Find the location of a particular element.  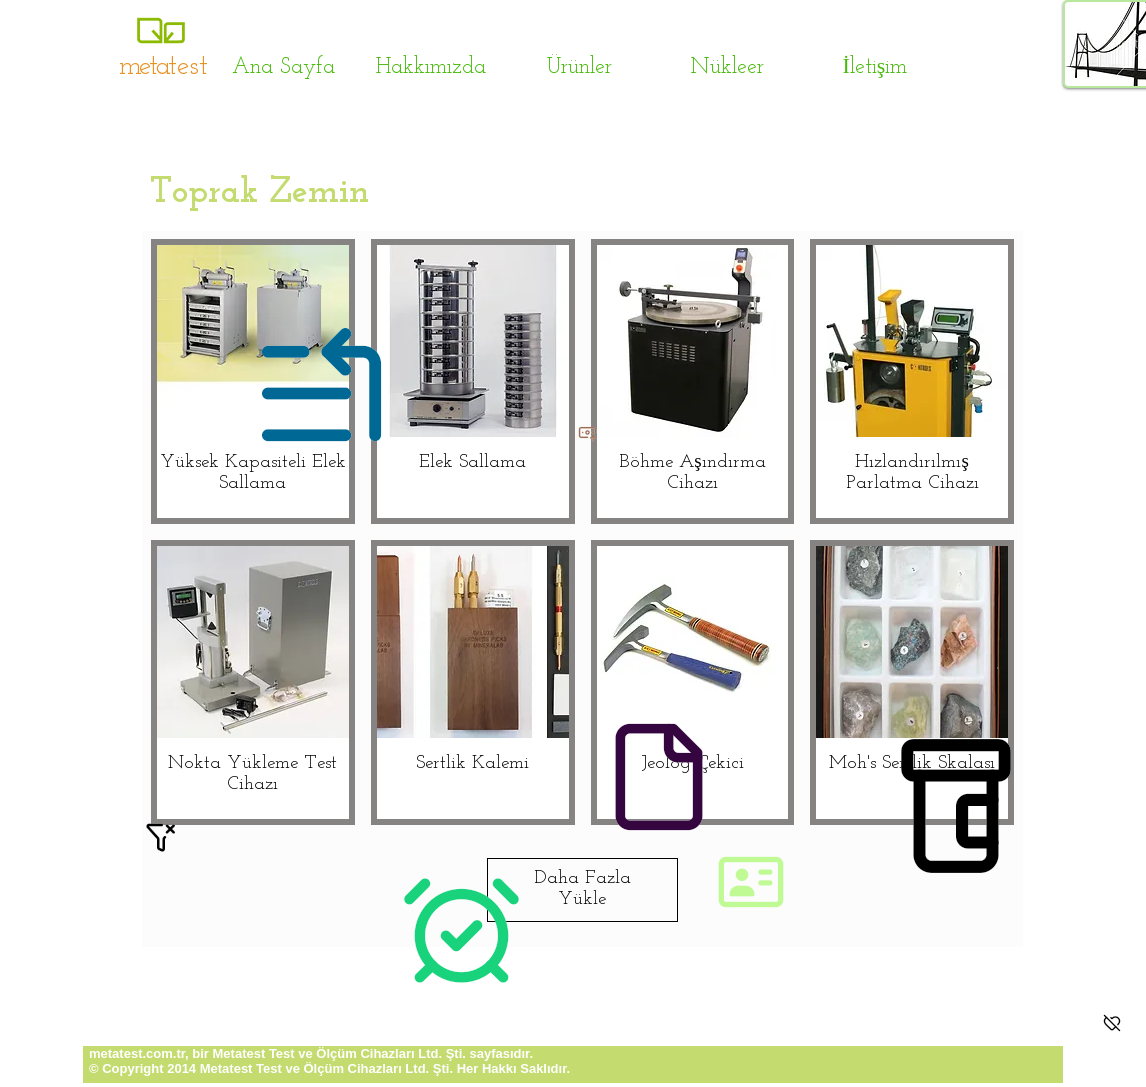

send money or make a payment is located at coordinates (587, 432).